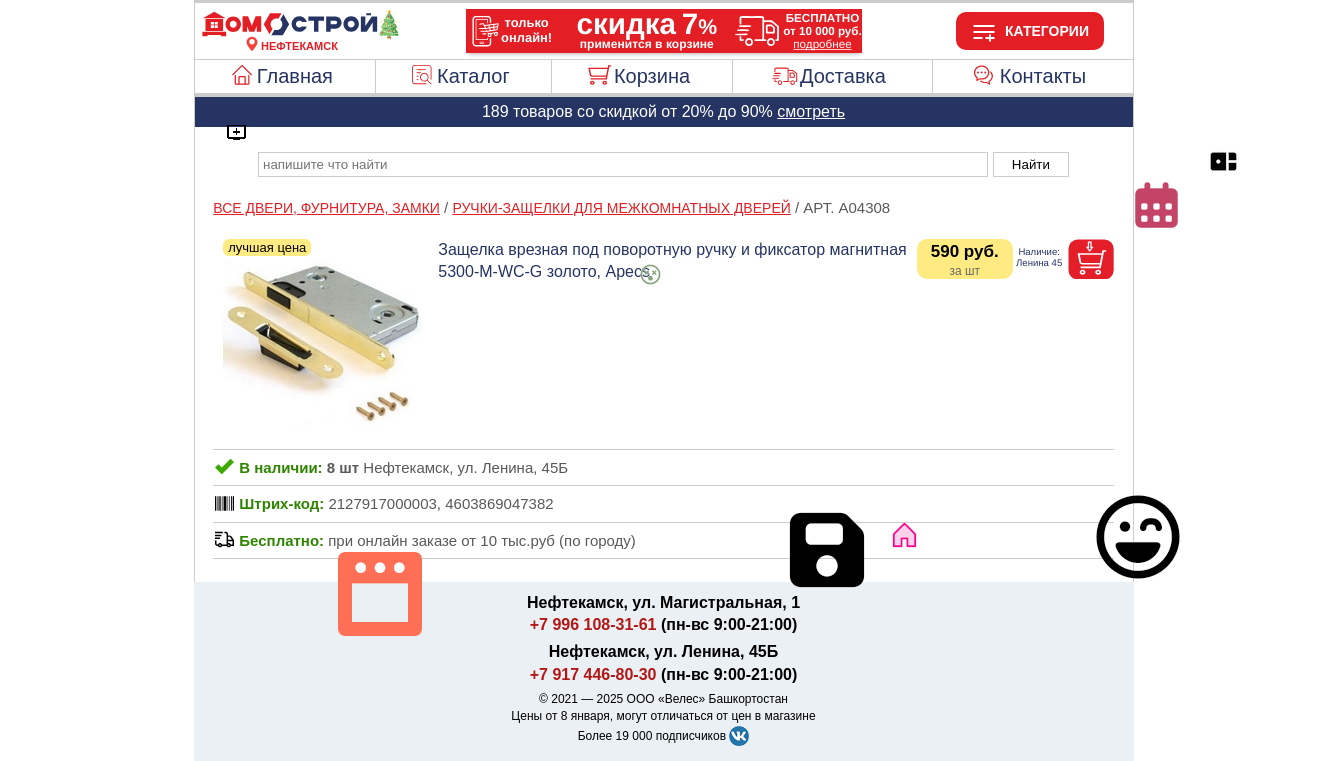 Image resolution: width=1327 pixels, height=761 pixels. Describe the element at coordinates (904, 535) in the screenshot. I see `navigate to home screen` at that location.